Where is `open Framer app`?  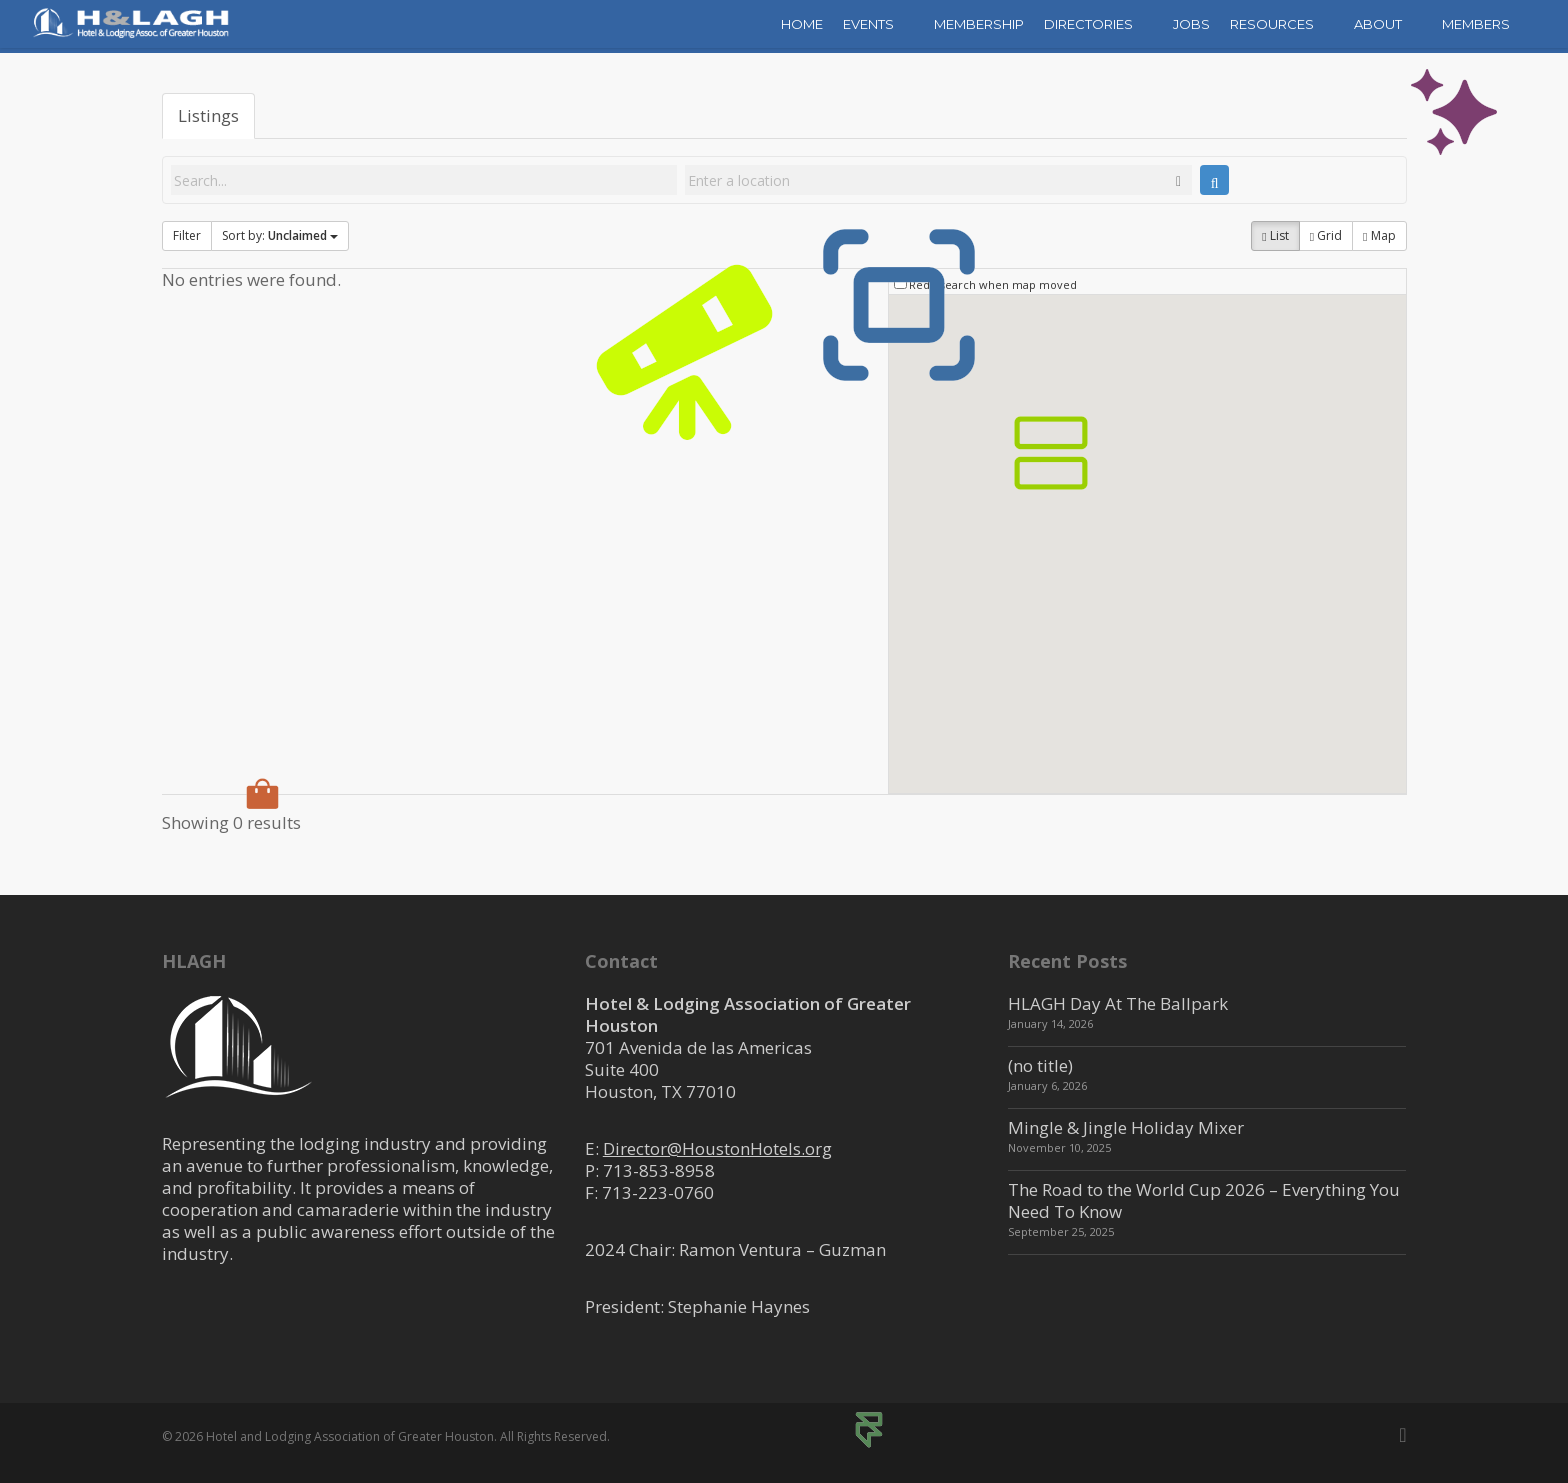
open Framer app is located at coordinates (869, 1428).